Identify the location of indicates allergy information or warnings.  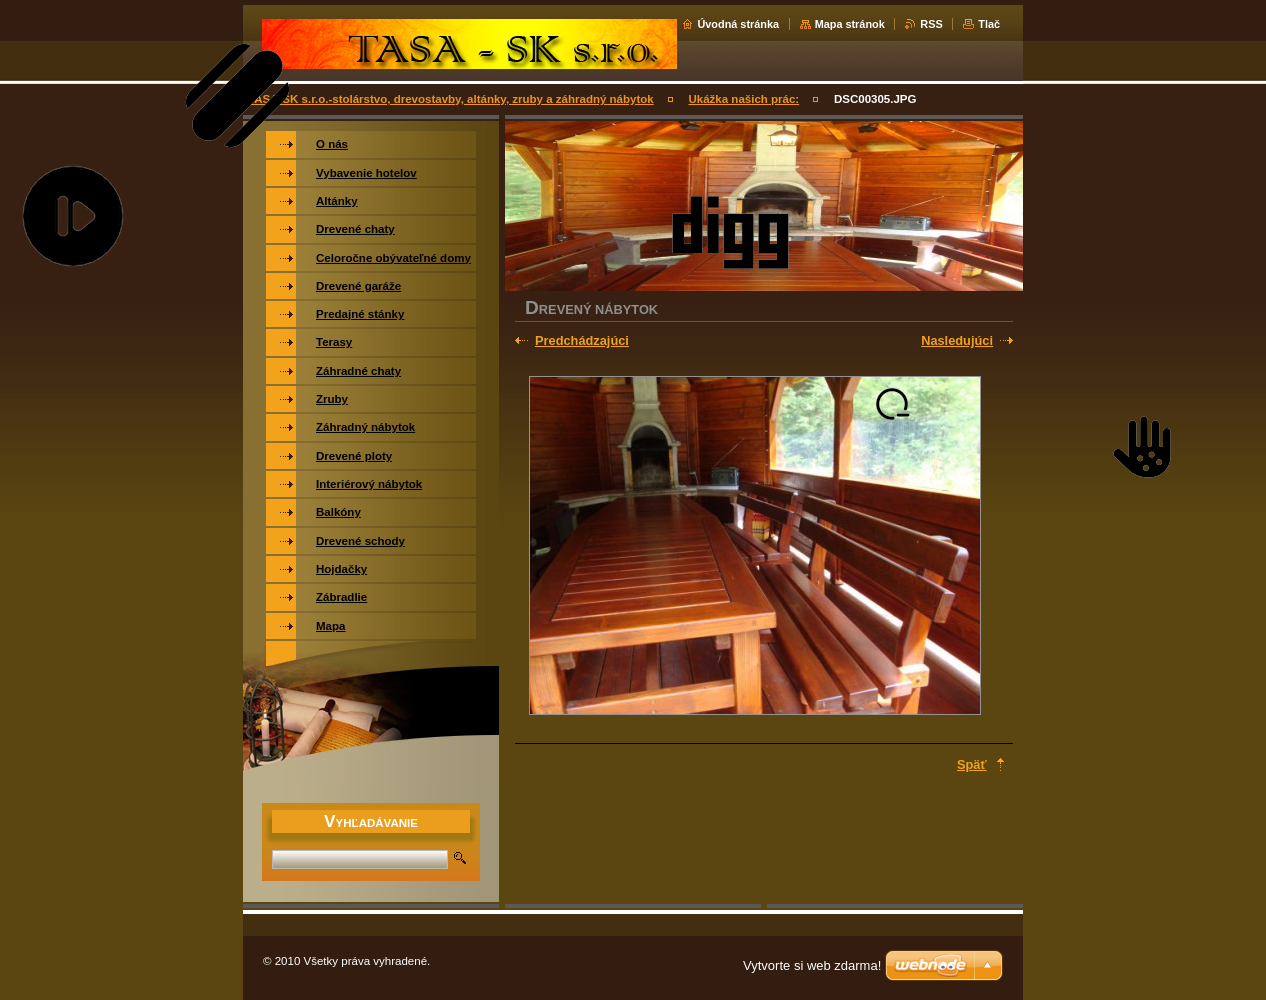
(1144, 447).